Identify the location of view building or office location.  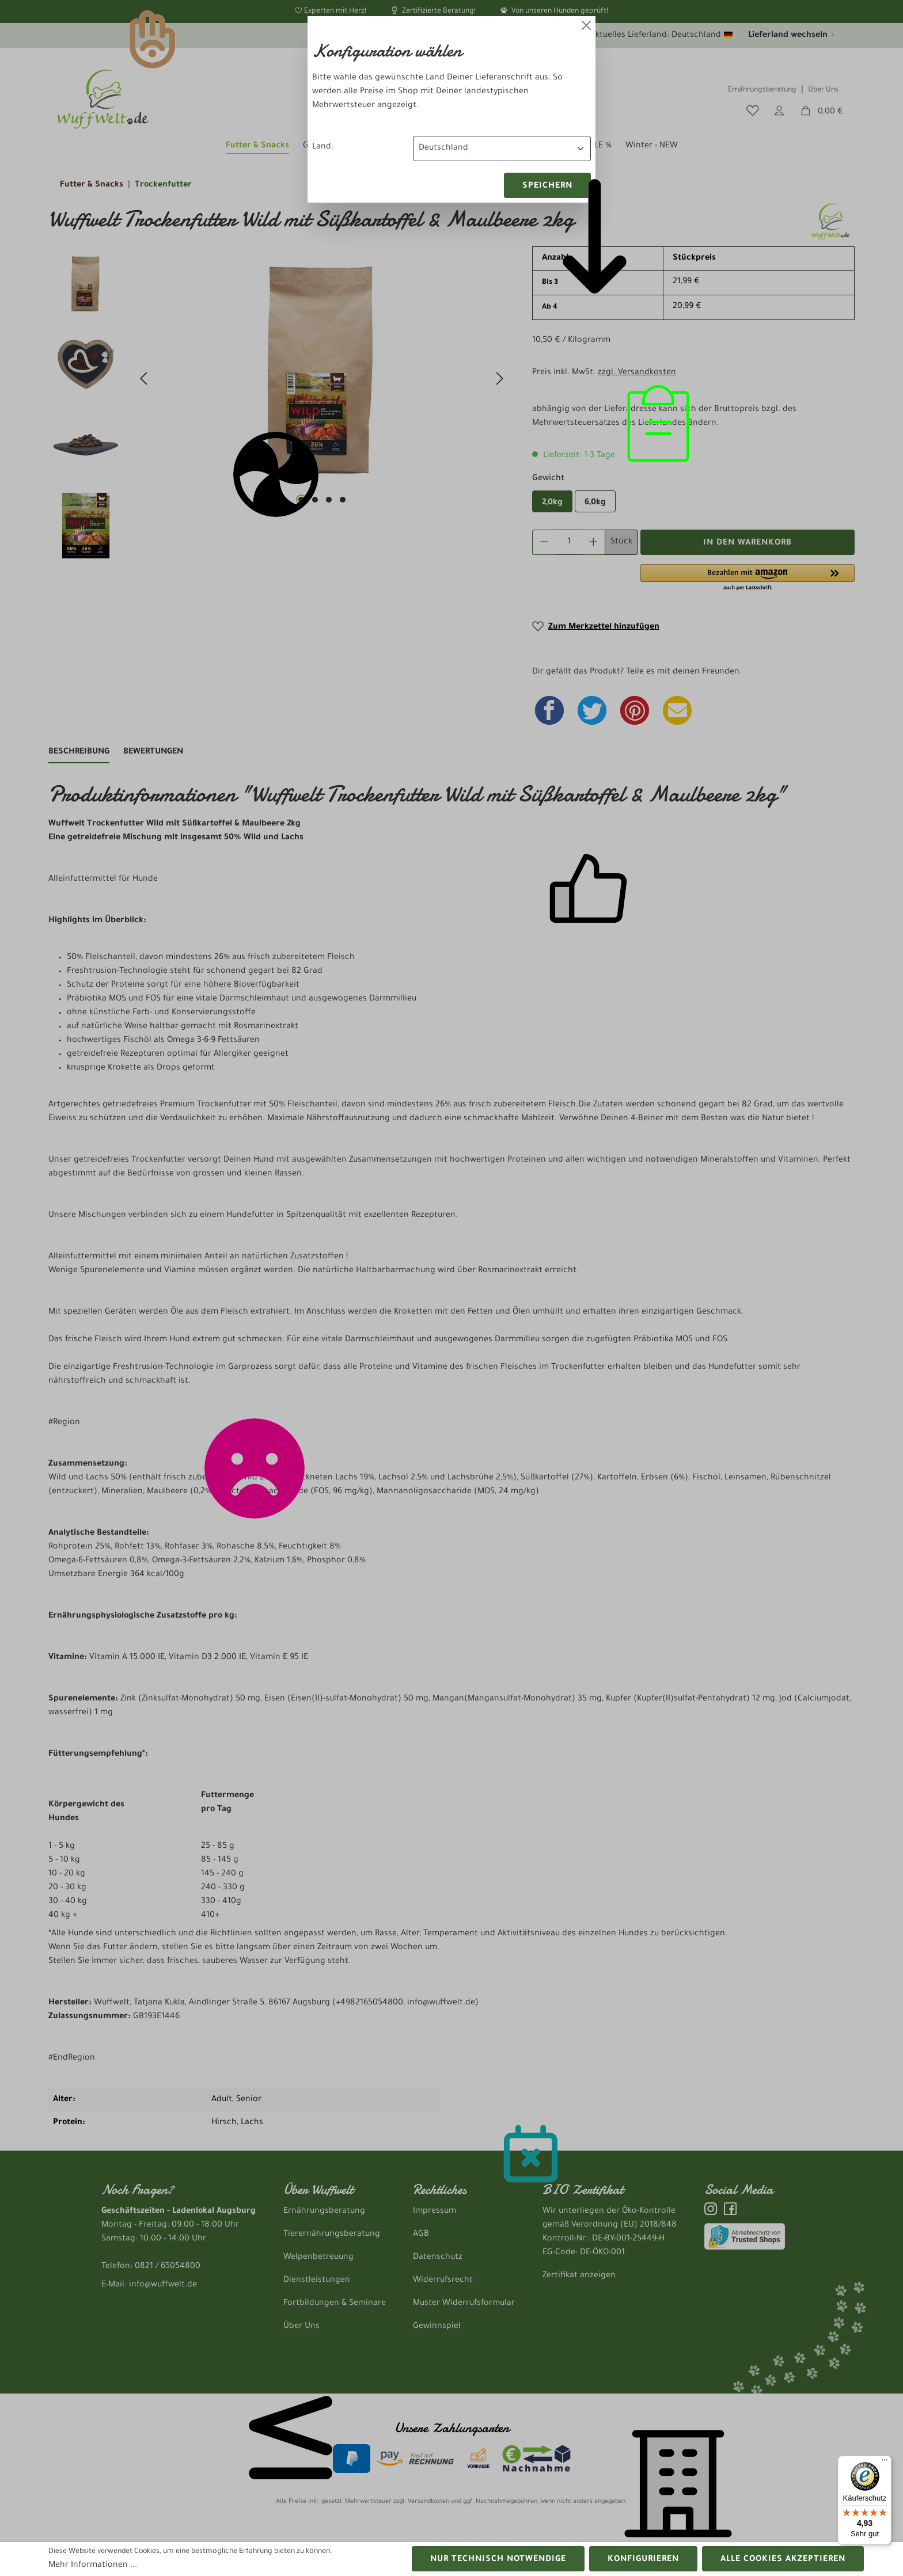
(678, 2483).